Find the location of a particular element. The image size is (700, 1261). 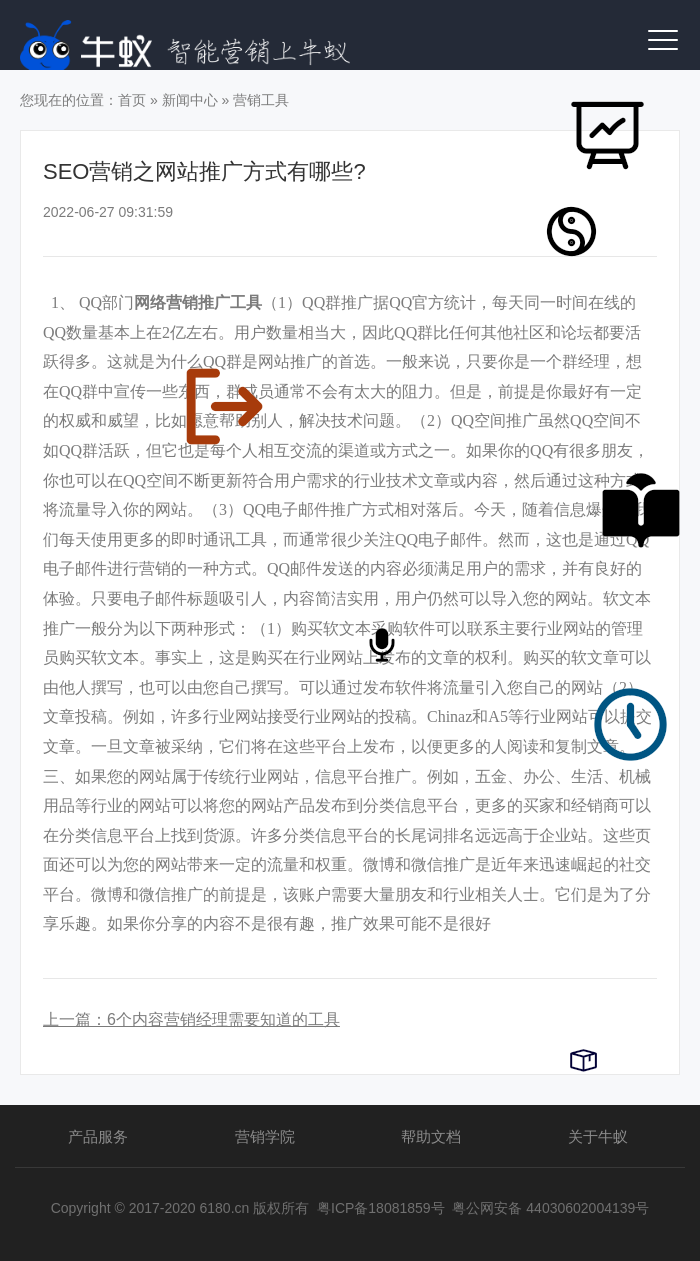

view current time is located at coordinates (630, 724).